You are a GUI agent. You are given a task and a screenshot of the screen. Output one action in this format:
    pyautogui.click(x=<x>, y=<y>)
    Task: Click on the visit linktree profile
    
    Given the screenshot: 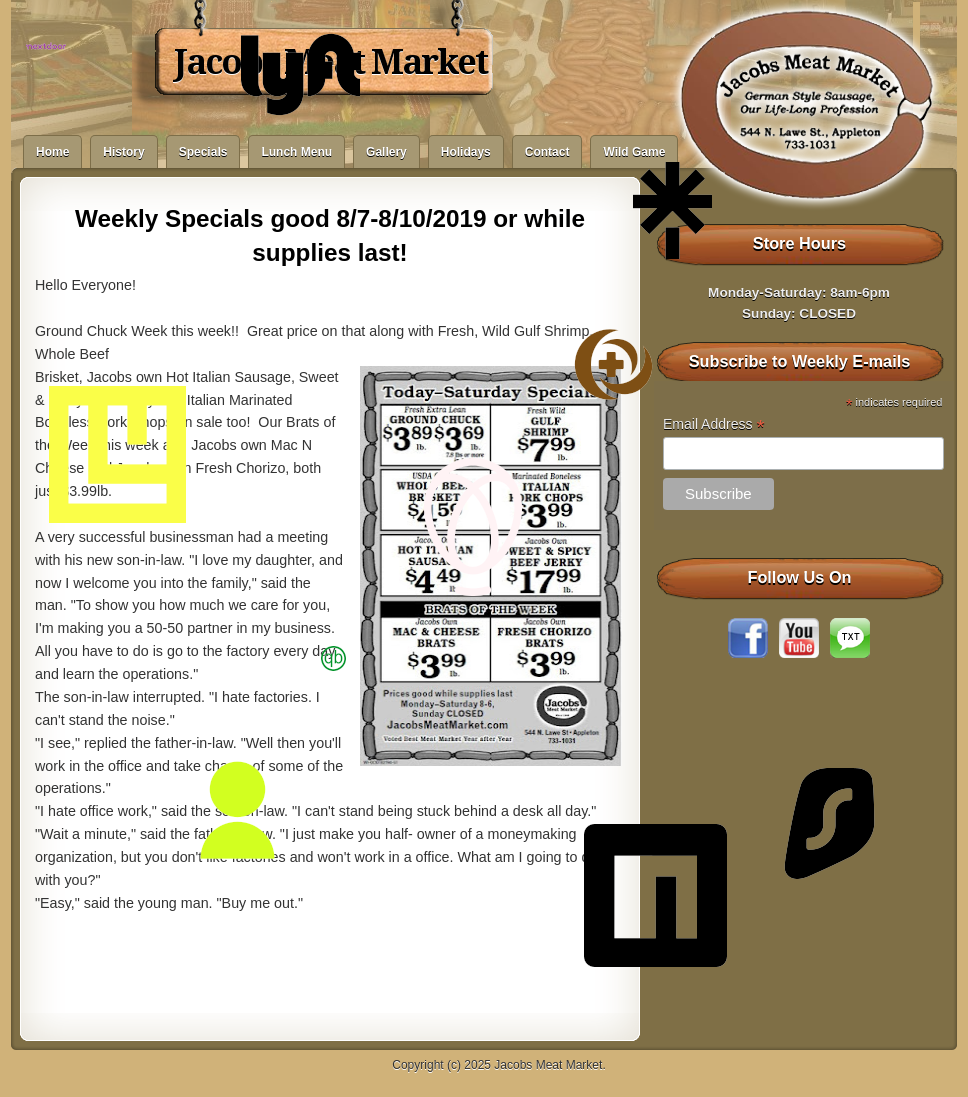 What is the action you would take?
    pyautogui.click(x=672, y=210)
    